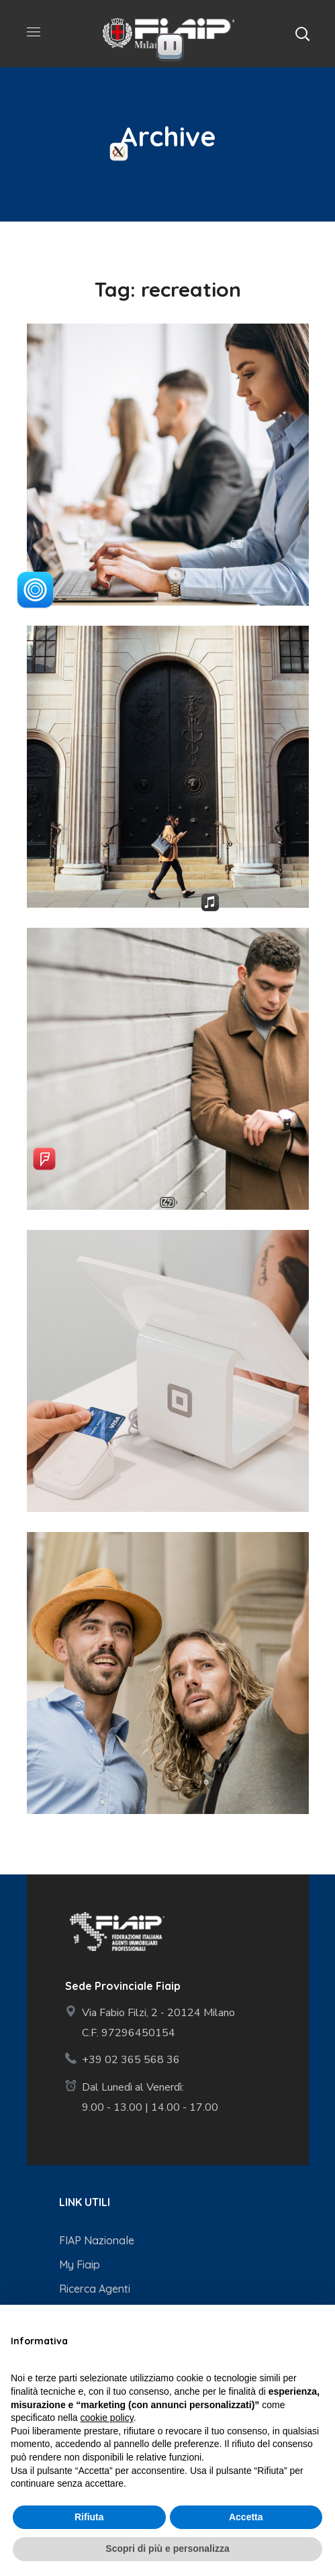 Image resolution: width=335 pixels, height=2576 pixels. What do you see at coordinates (210, 902) in the screenshot?
I see `open audacious music player` at bounding box center [210, 902].